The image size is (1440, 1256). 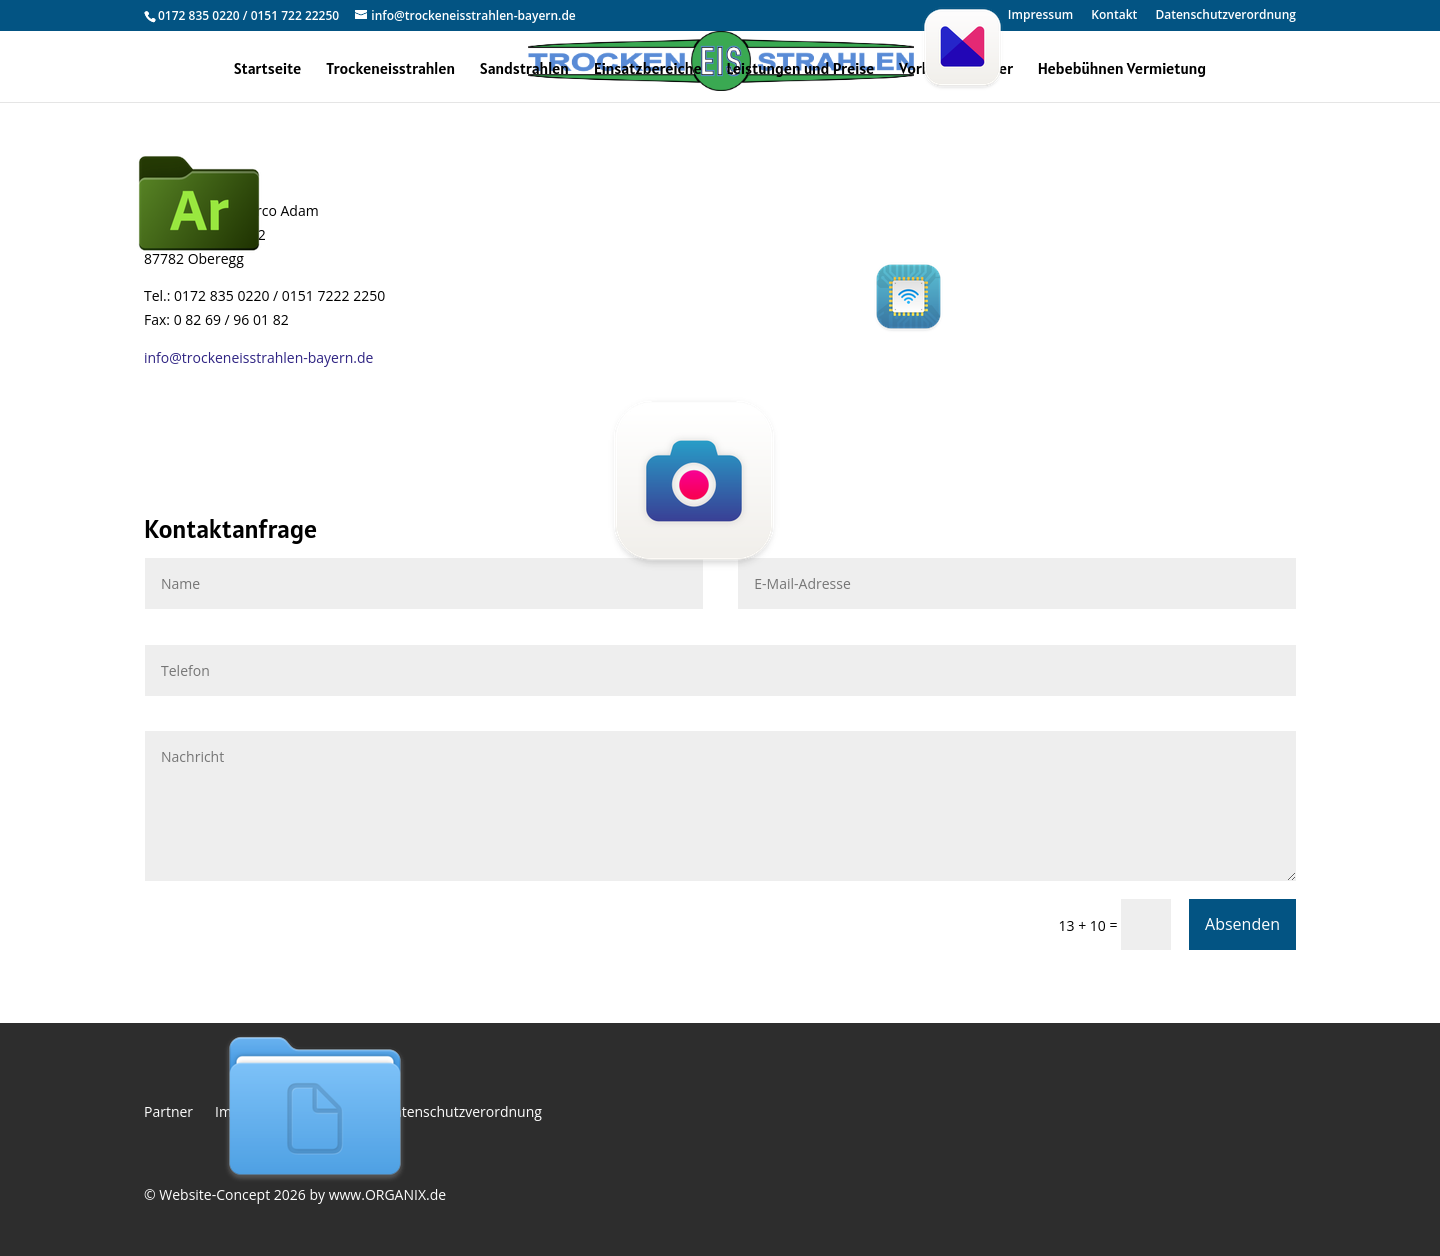 What do you see at coordinates (908, 296) in the screenshot?
I see `view network adapter settings` at bounding box center [908, 296].